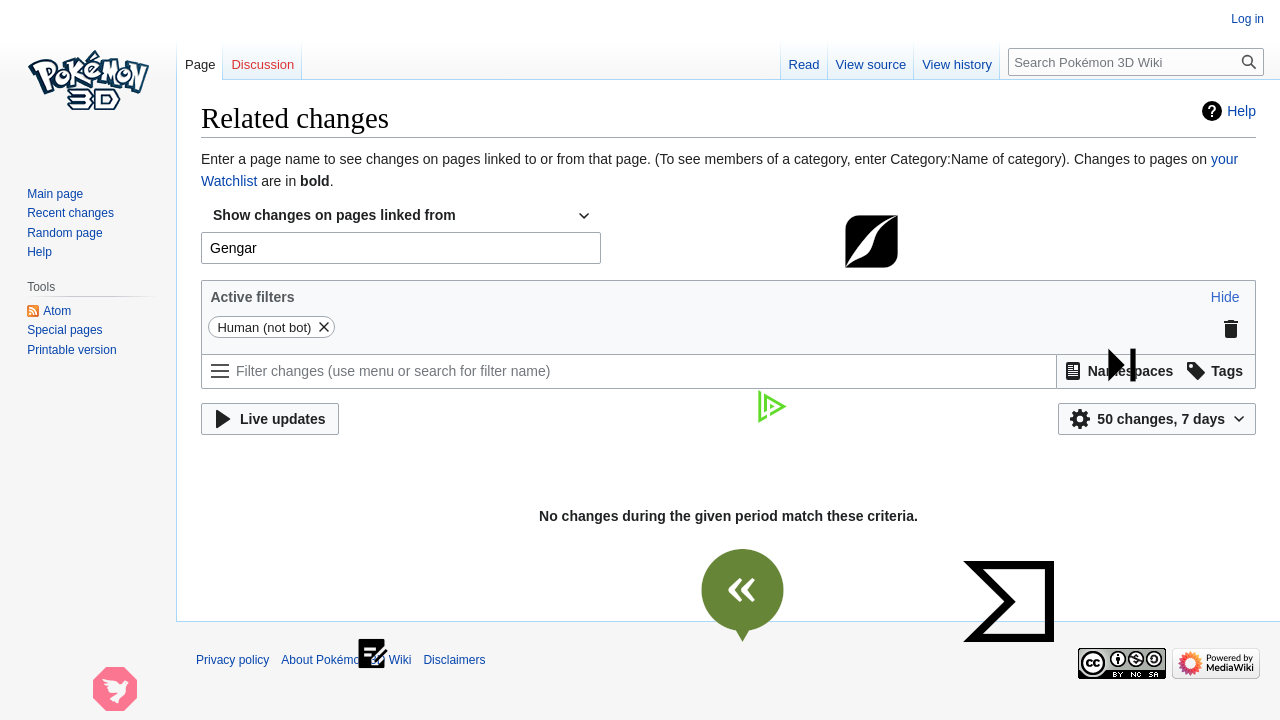  I want to click on open AdAway ad-blocking app, so click(115, 689).